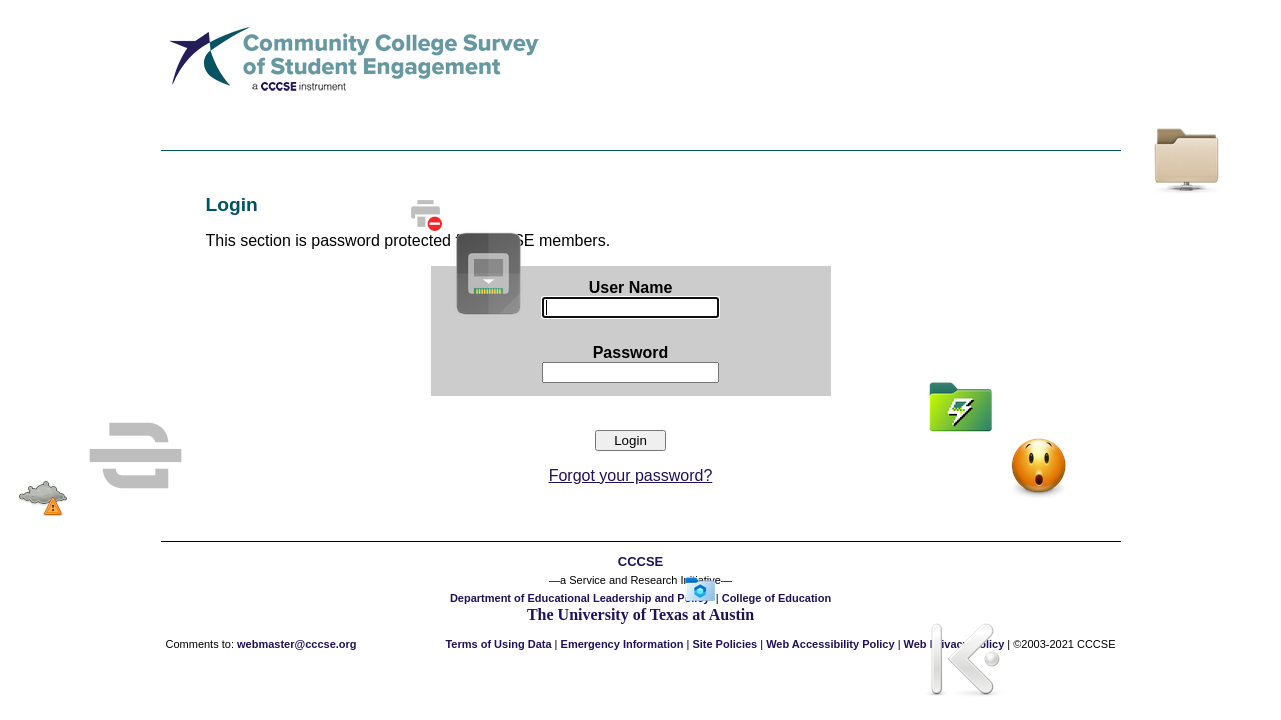 This screenshot has width=1281, height=720. What do you see at coordinates (488, 273) in the screenshot?
I see `sega master system ROM file` at bounding box center [488, 273].